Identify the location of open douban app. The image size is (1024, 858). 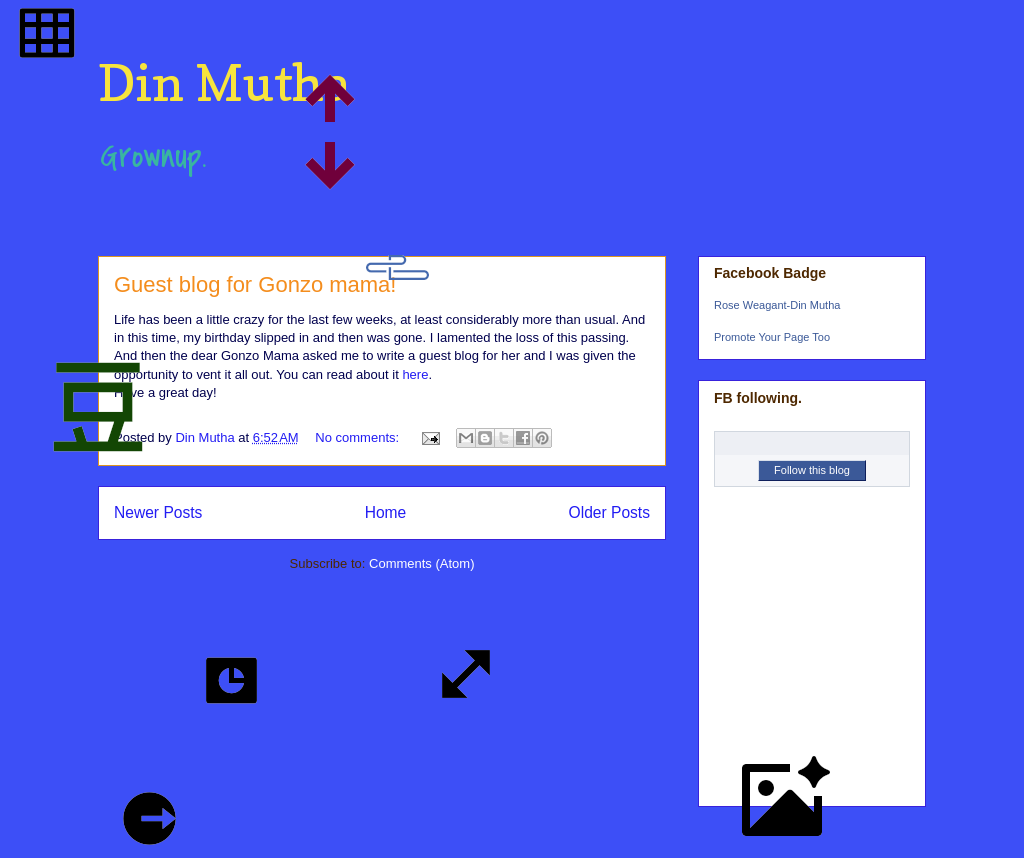
(98, 407).